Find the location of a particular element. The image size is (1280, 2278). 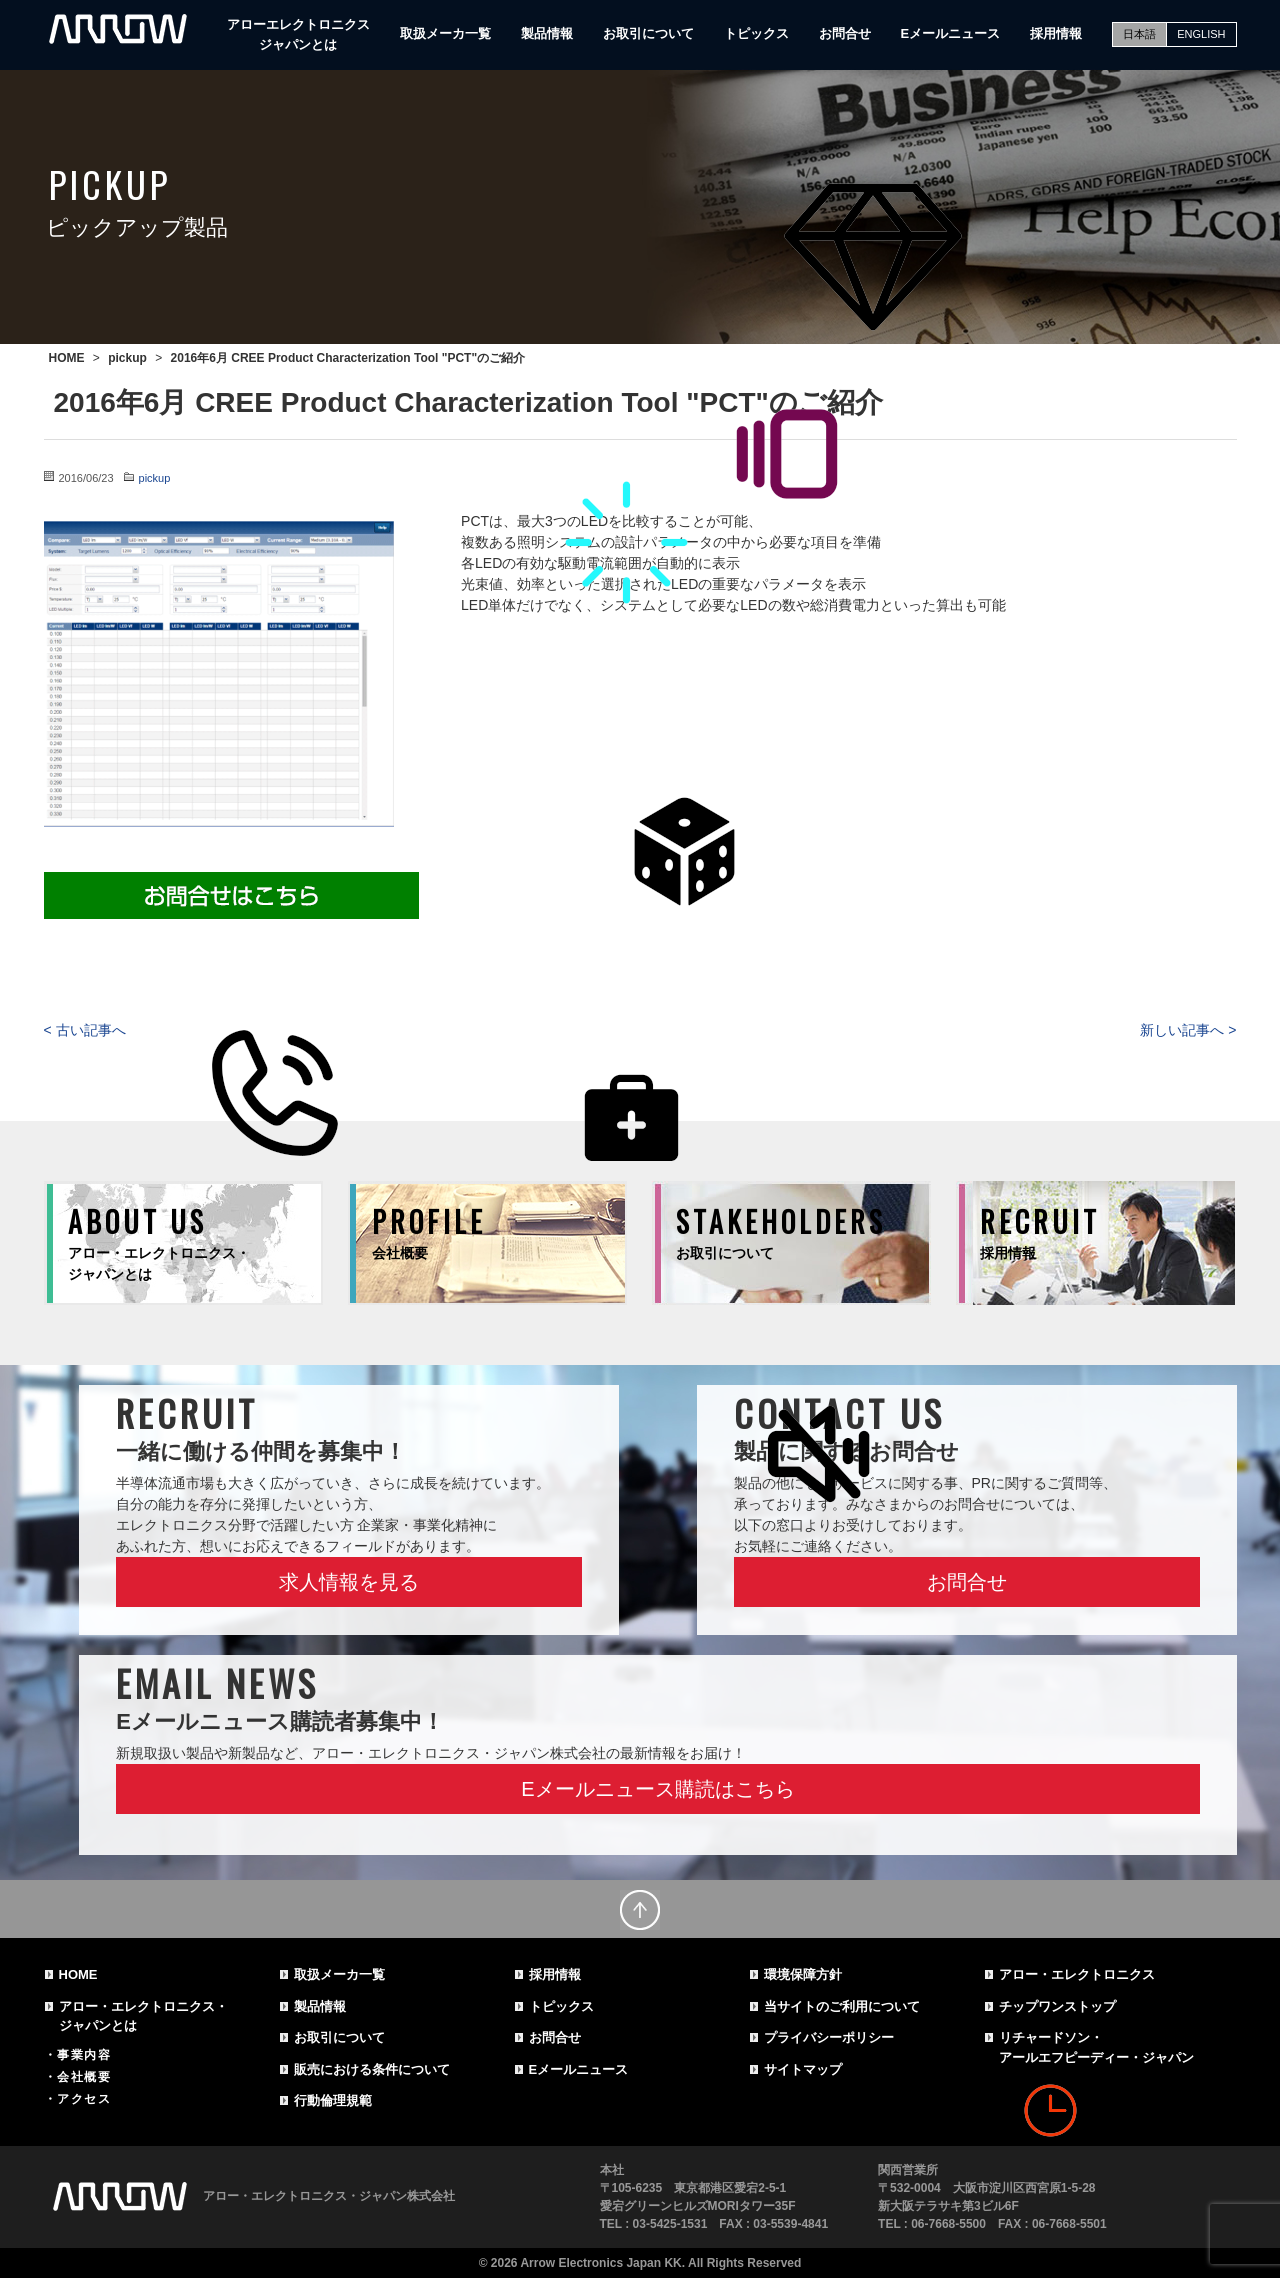

make a phone call is located at coordinates (277, 1090).